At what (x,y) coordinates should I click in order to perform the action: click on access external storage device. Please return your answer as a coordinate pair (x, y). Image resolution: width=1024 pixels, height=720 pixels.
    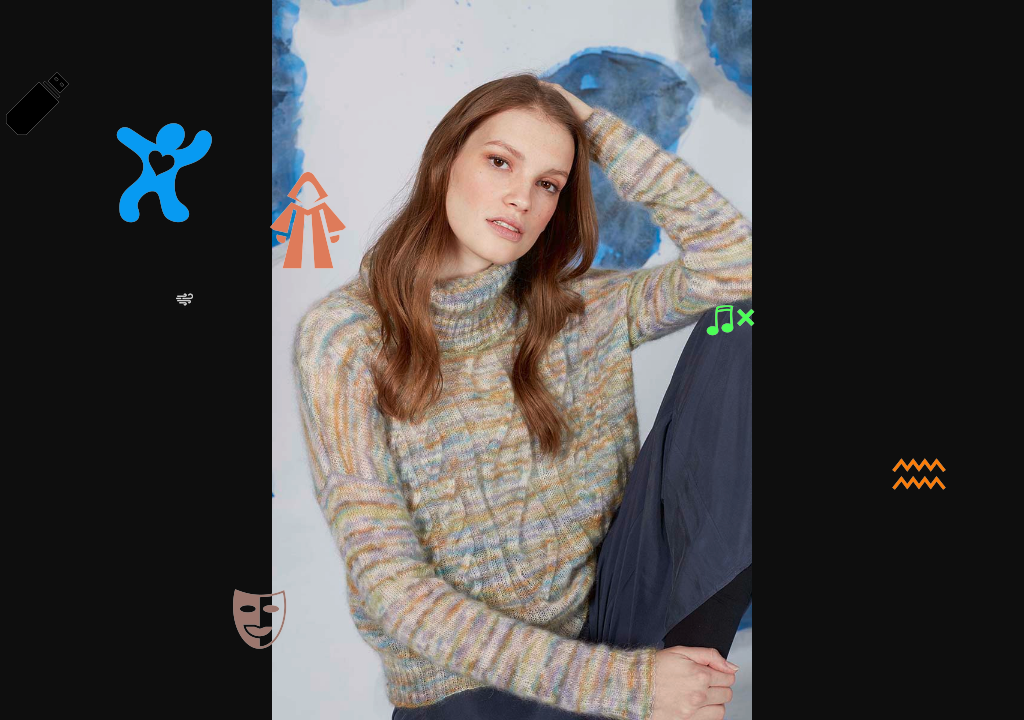
    Looking at the image, I should click on (38, 103).